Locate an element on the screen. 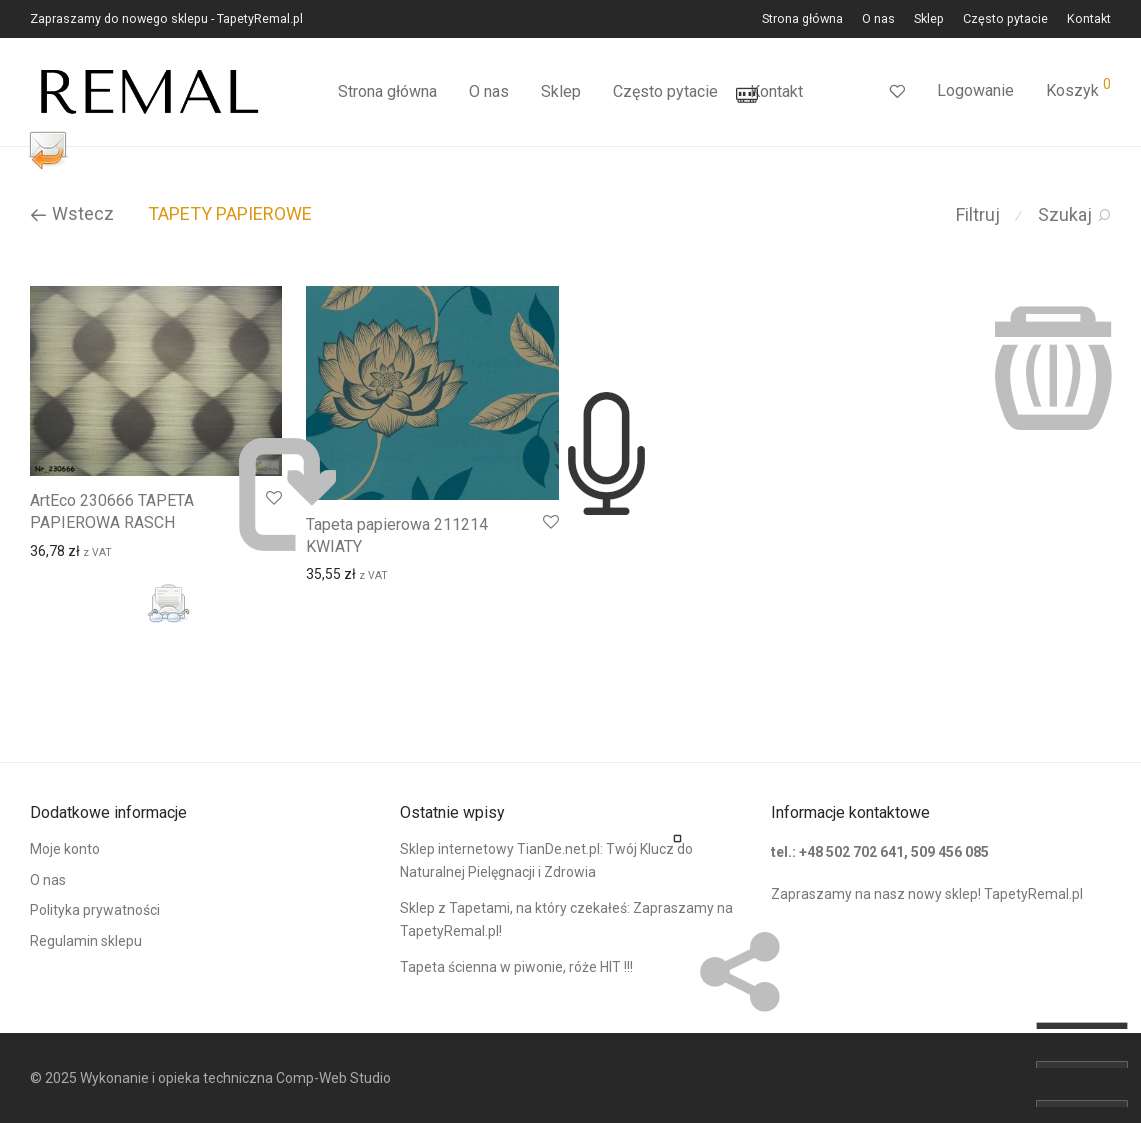 The height and width of the screenshot is (1123, 1141). indicates a memory module or RAM component is located at coordinates (747, 96).